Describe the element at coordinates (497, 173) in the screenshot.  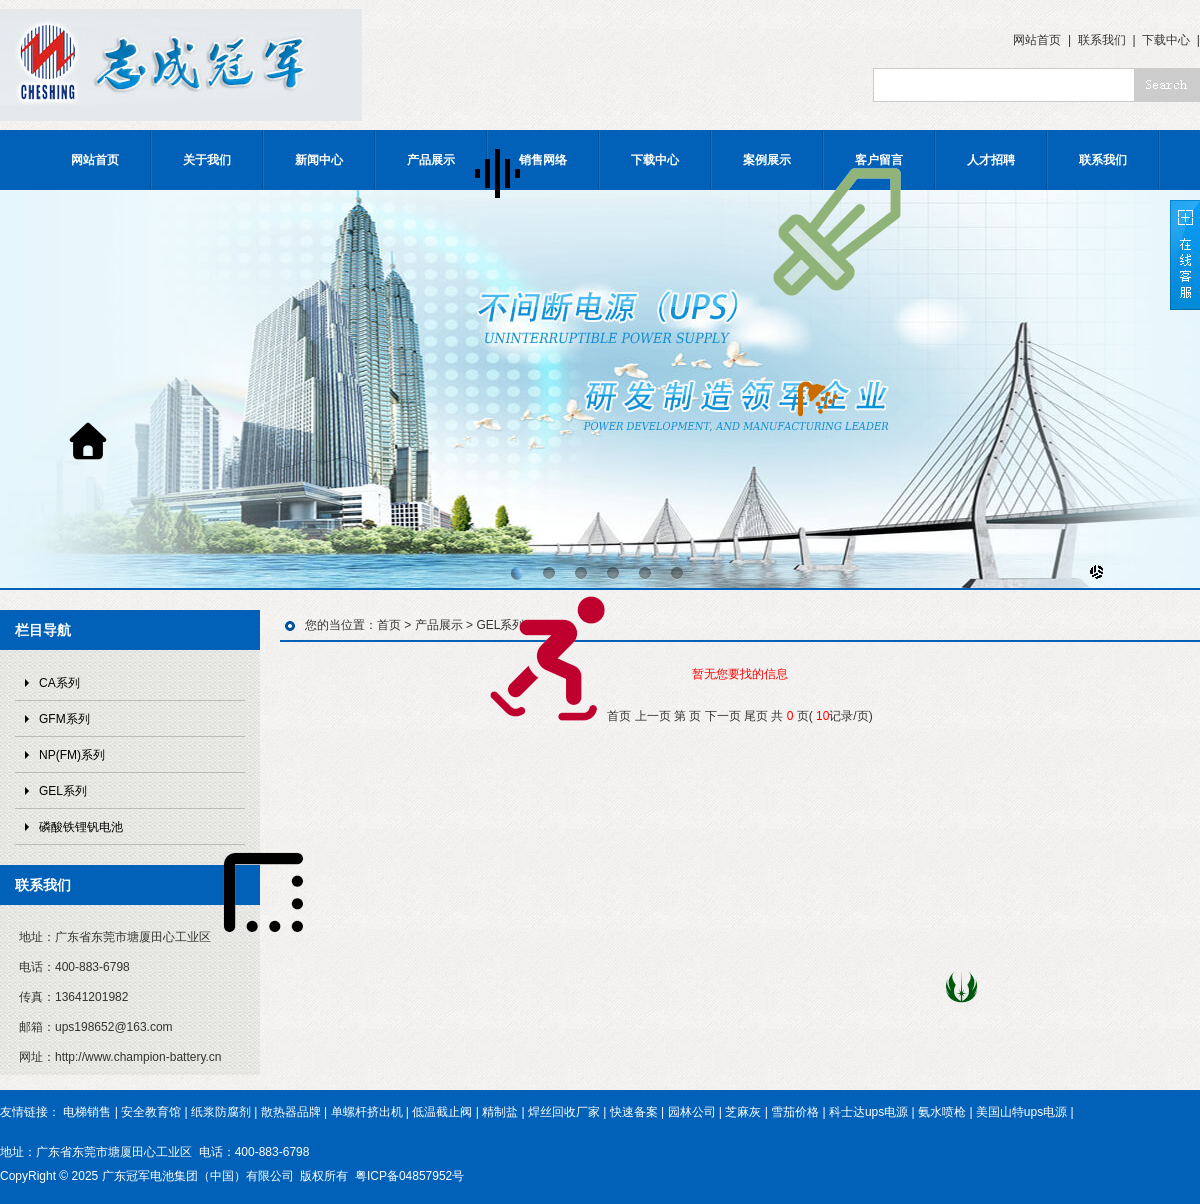
I see `access audio equalizer settings` at that location.